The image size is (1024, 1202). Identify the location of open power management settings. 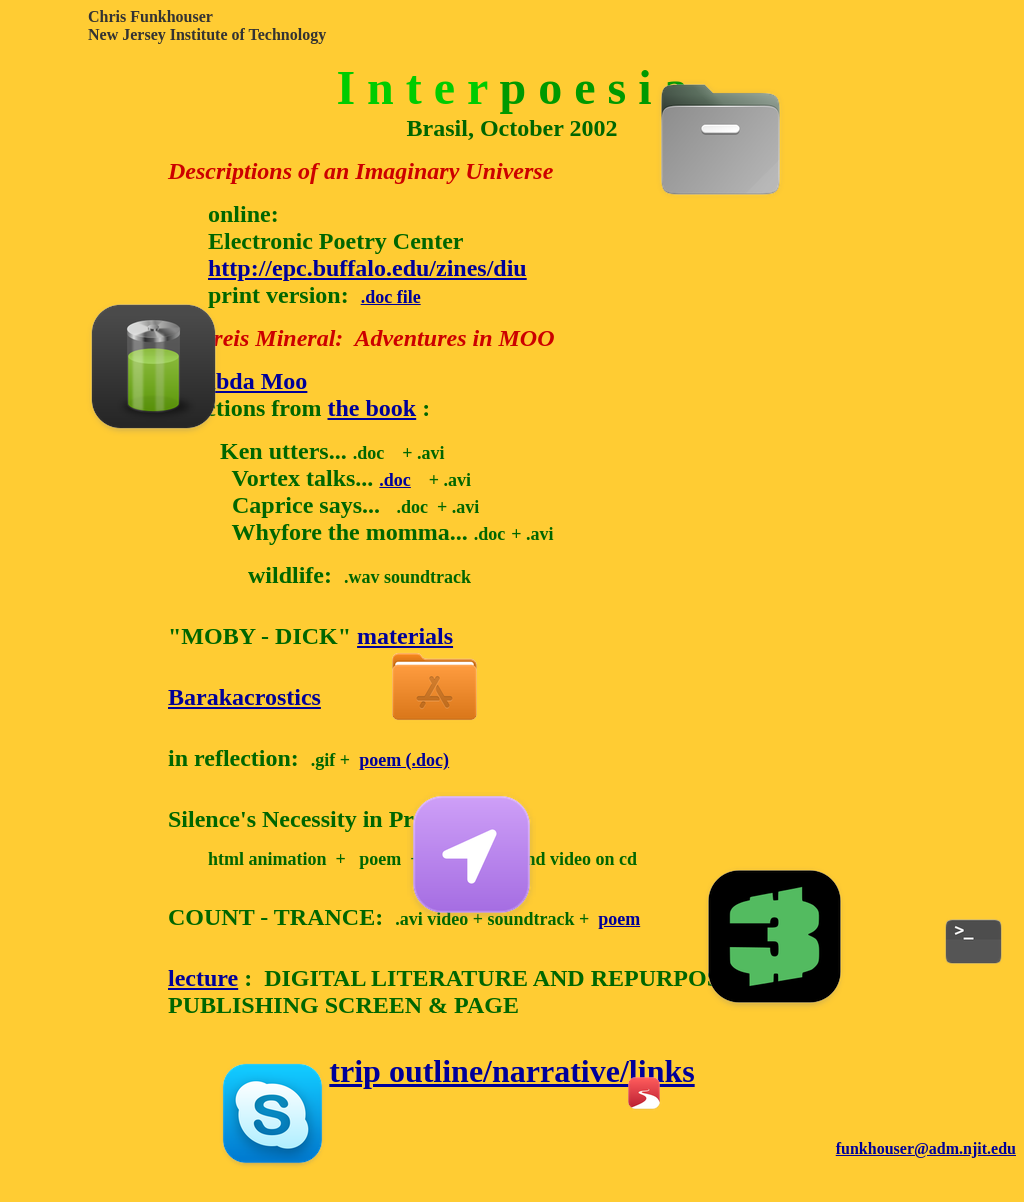
(153, 366).